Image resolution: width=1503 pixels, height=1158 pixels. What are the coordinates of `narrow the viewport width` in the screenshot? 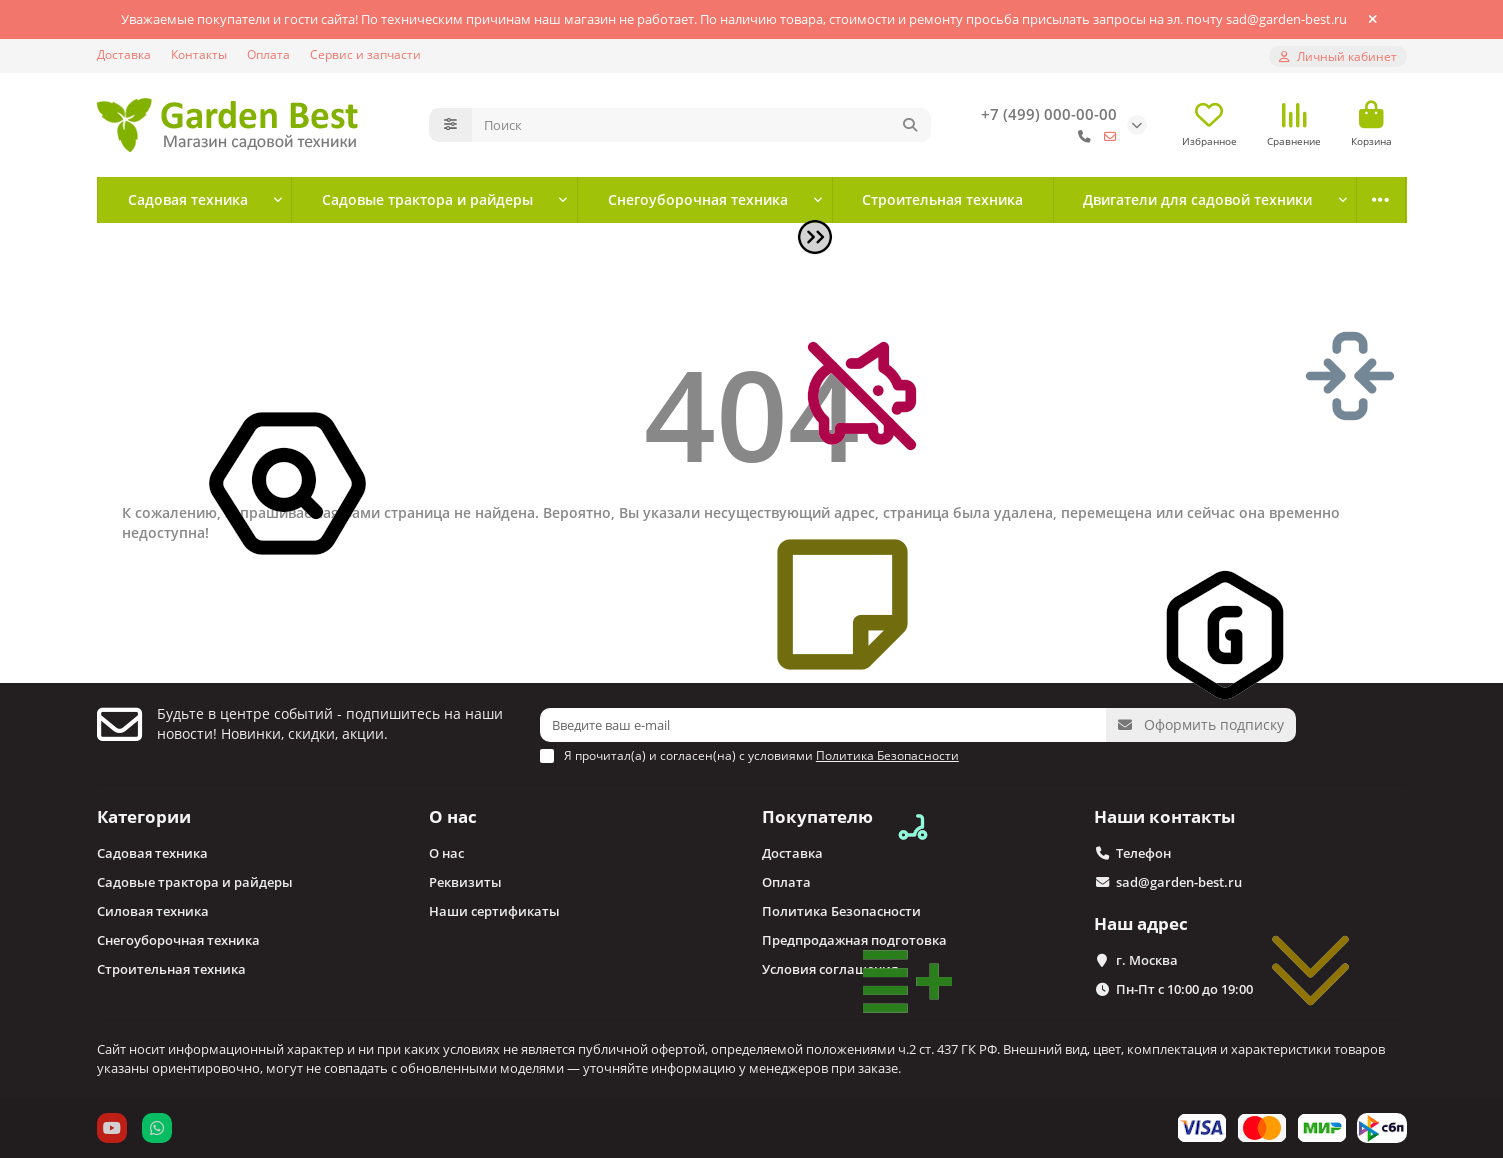 It's located at (1350, 376).